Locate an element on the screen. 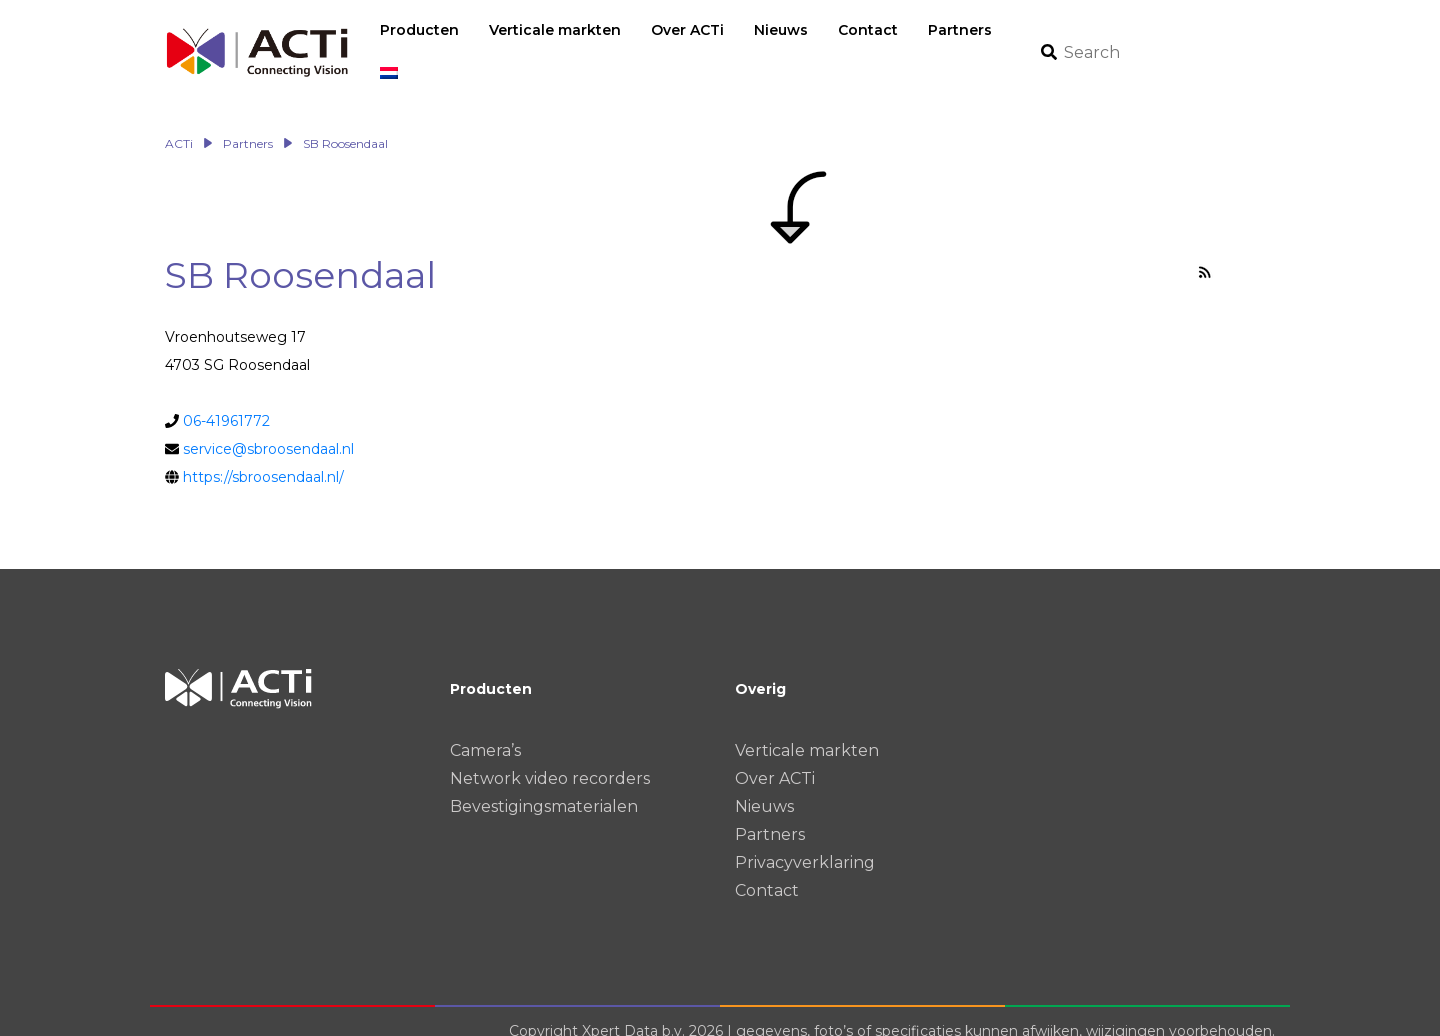 Image resolution: width=1440 pixels, height=1036 pixels. subscribe to RSS feed updates is located at coordinates (1205, 272).